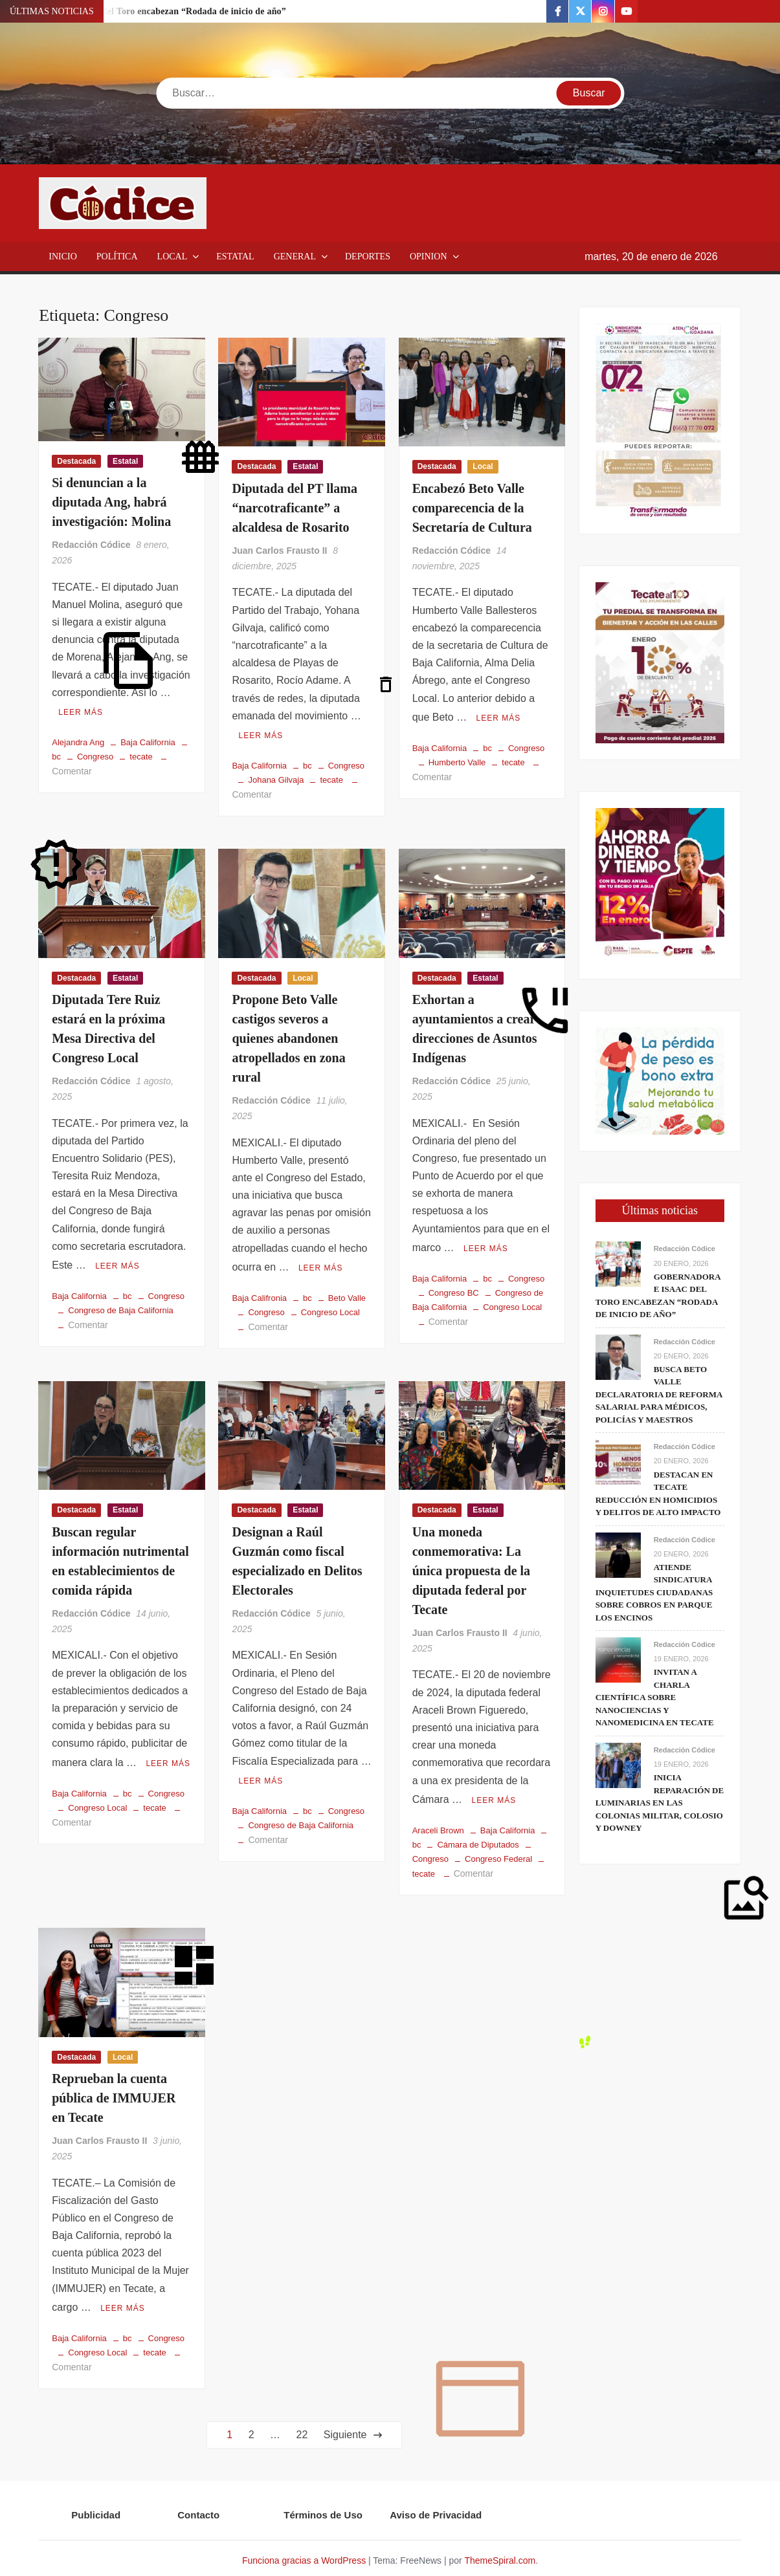 The image size is (780, 2576). What do you see at coordinates (386, 684) in the screenshot?
I see `delete selected item` at bounding box center [386, 684].